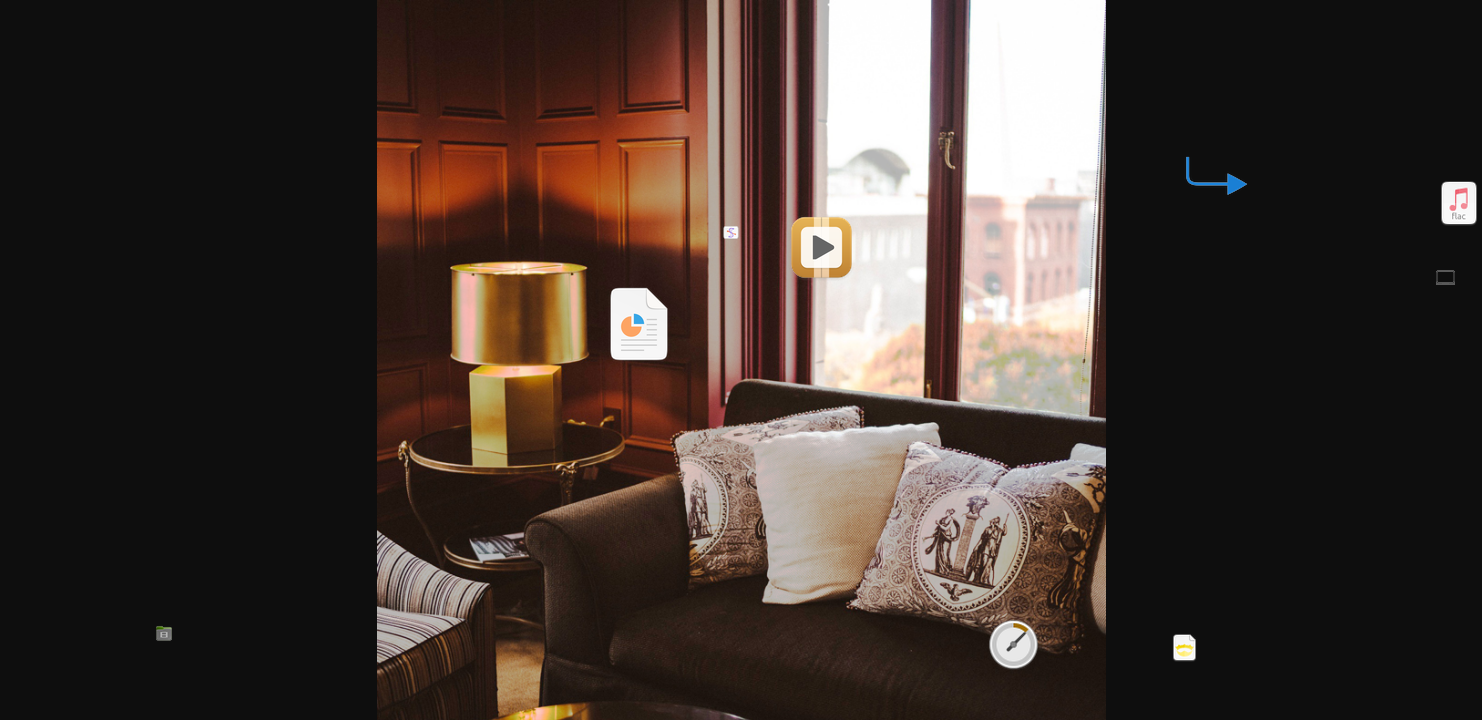 The width and height of the screenshot is (1482, 720). Describe the element at coordinates (1459, 203) in the screenshot. I see `flac audio file in ogg container format` at that location.